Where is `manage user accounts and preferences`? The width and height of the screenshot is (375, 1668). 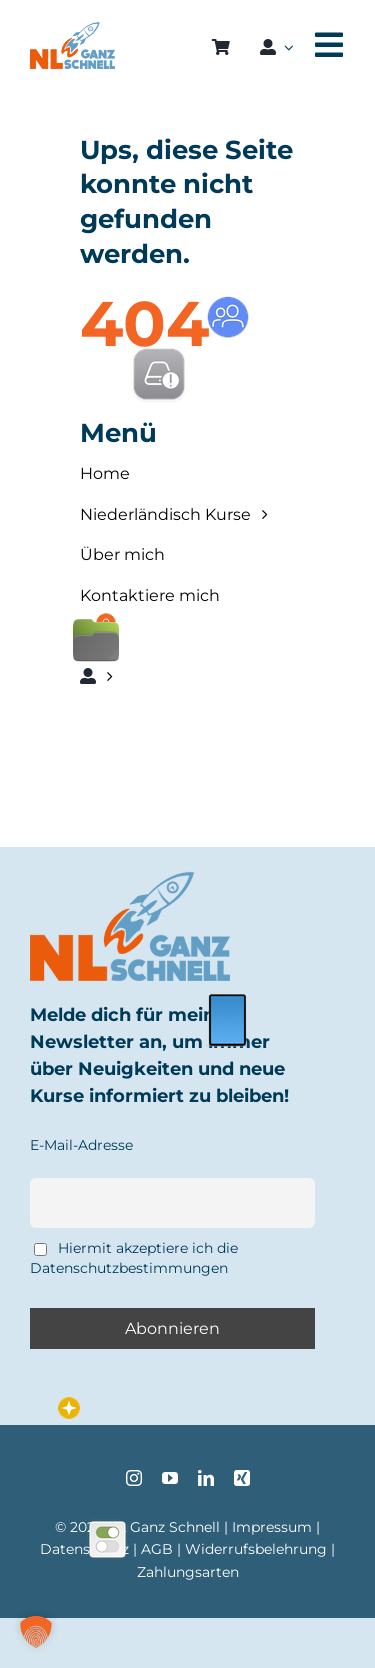 manage user accounts and preferences is located at coordinates (228, 317).